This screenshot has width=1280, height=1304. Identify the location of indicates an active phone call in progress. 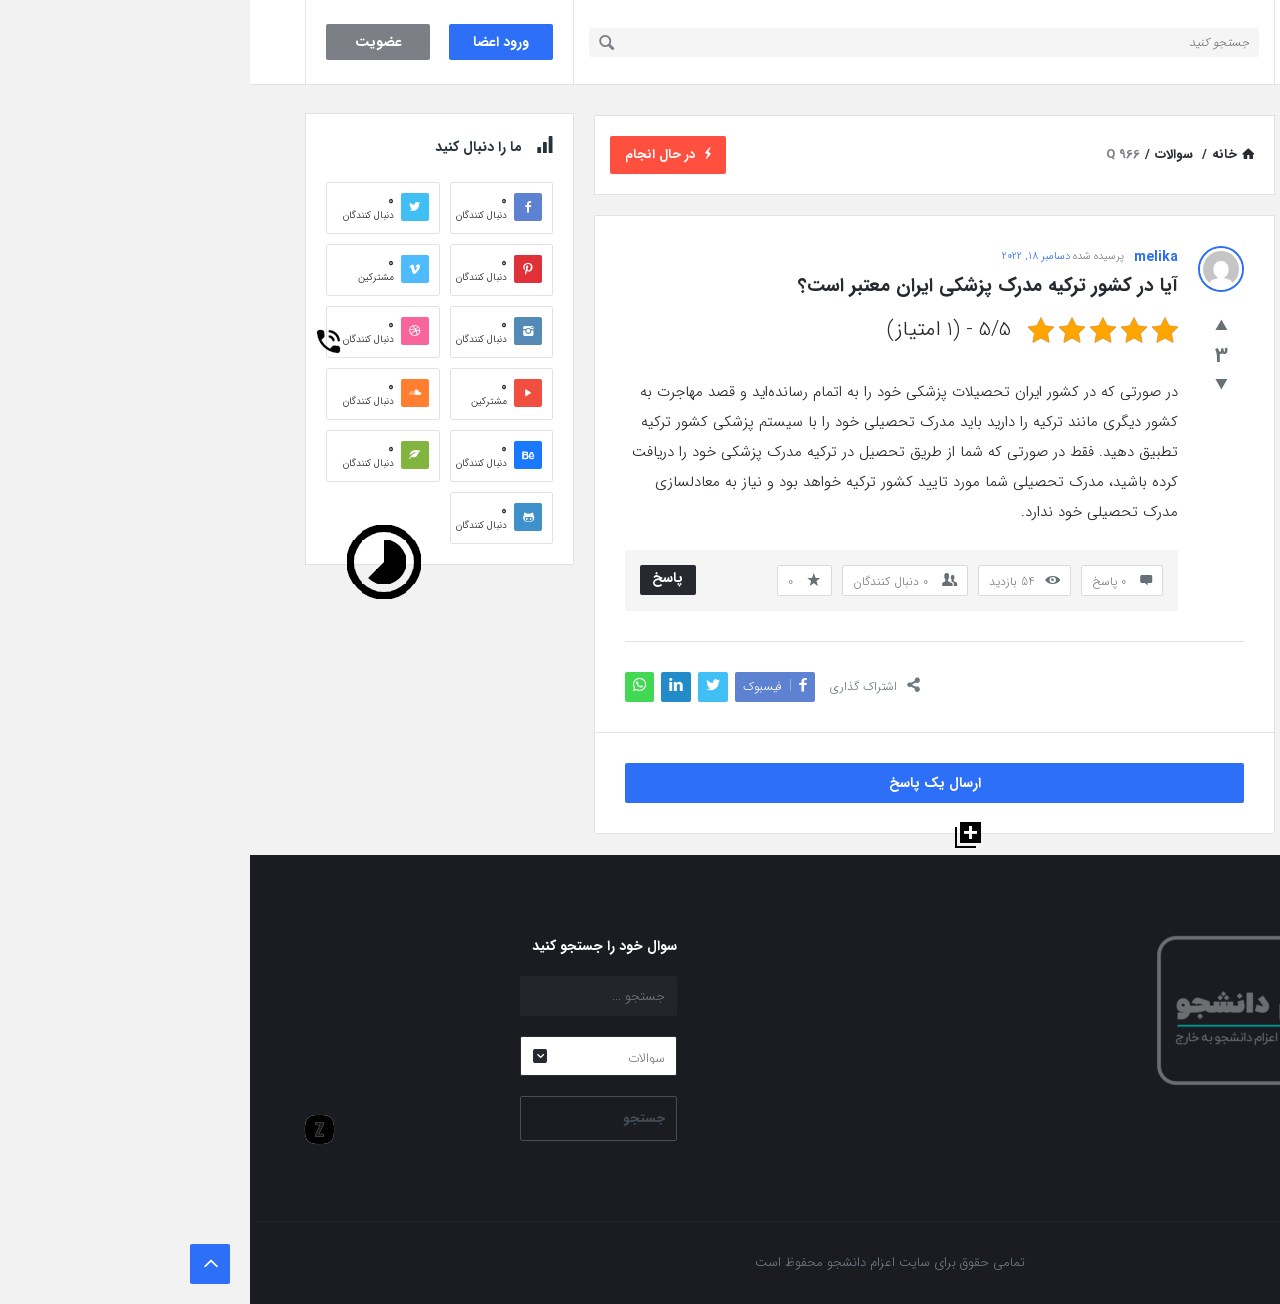
(328, 341).